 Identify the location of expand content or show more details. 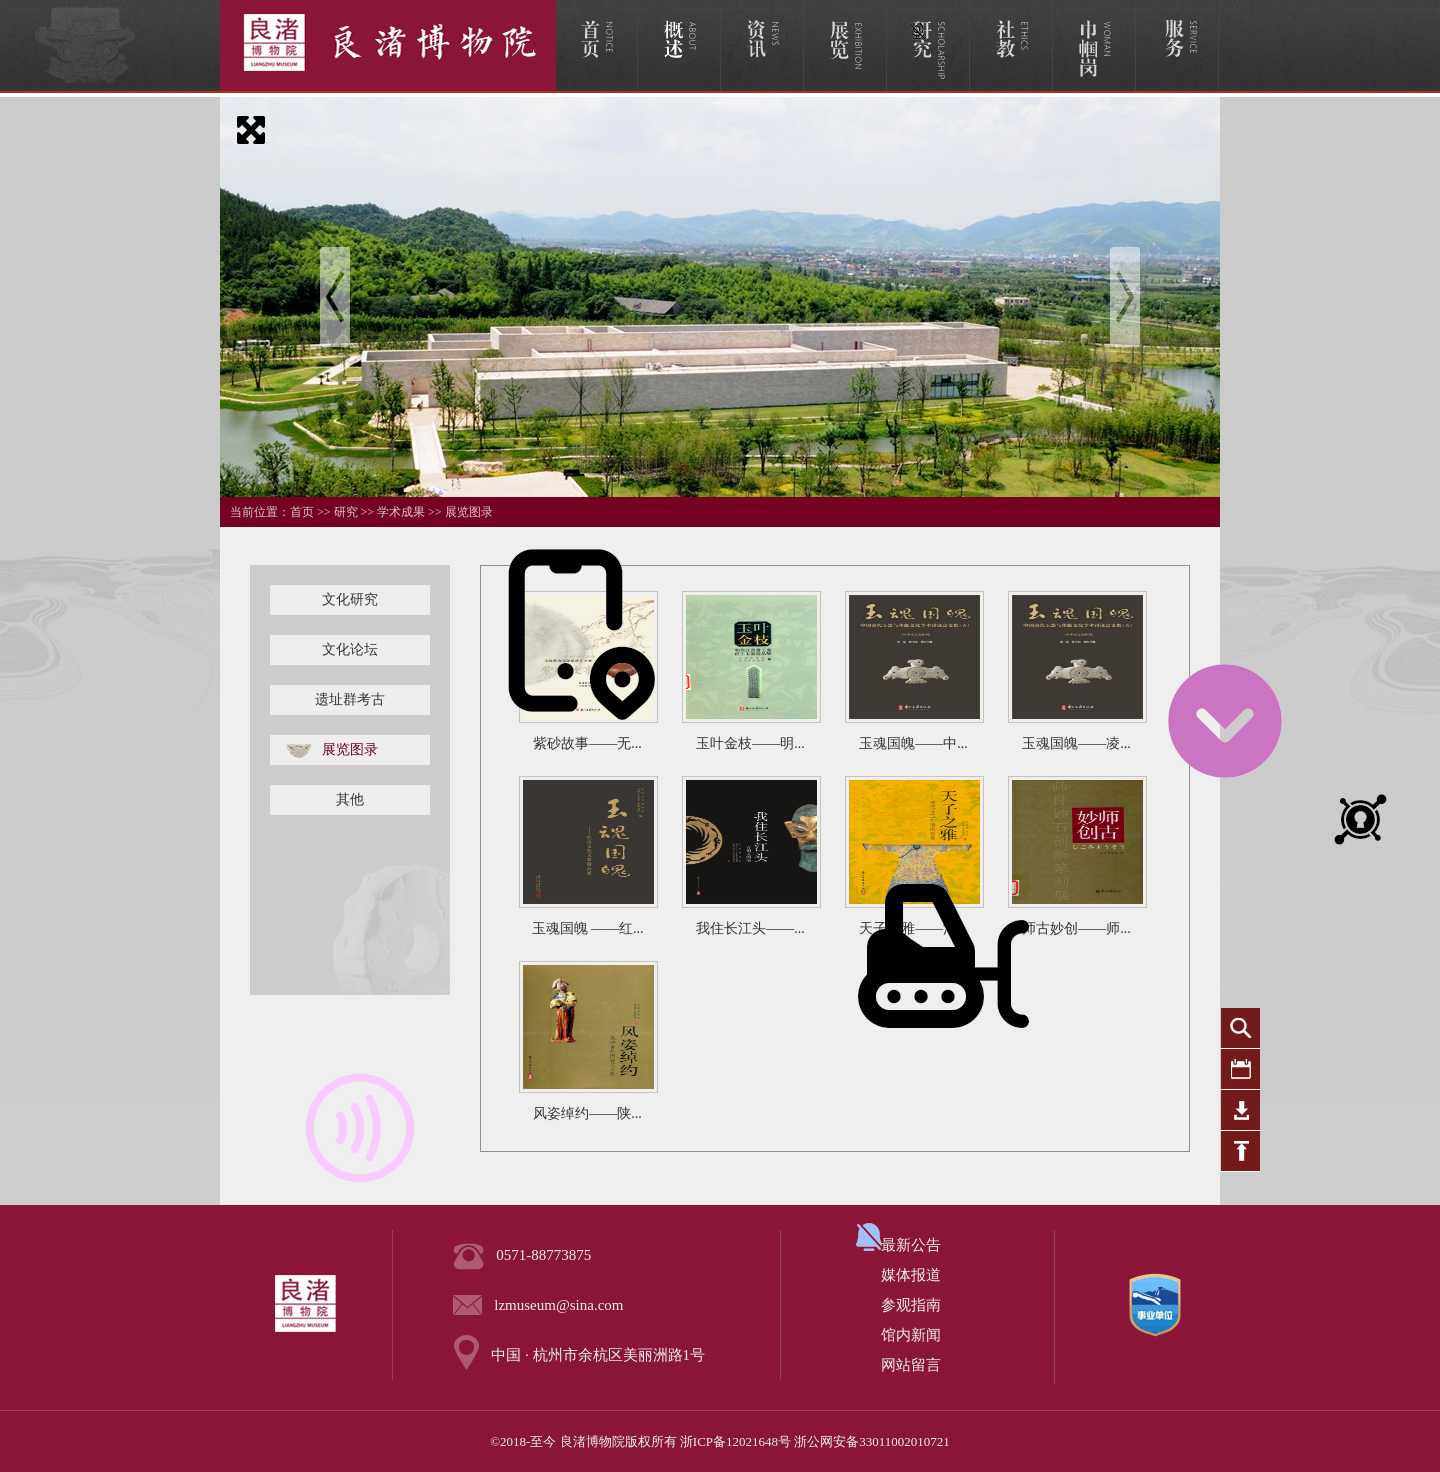
(1225, 721).